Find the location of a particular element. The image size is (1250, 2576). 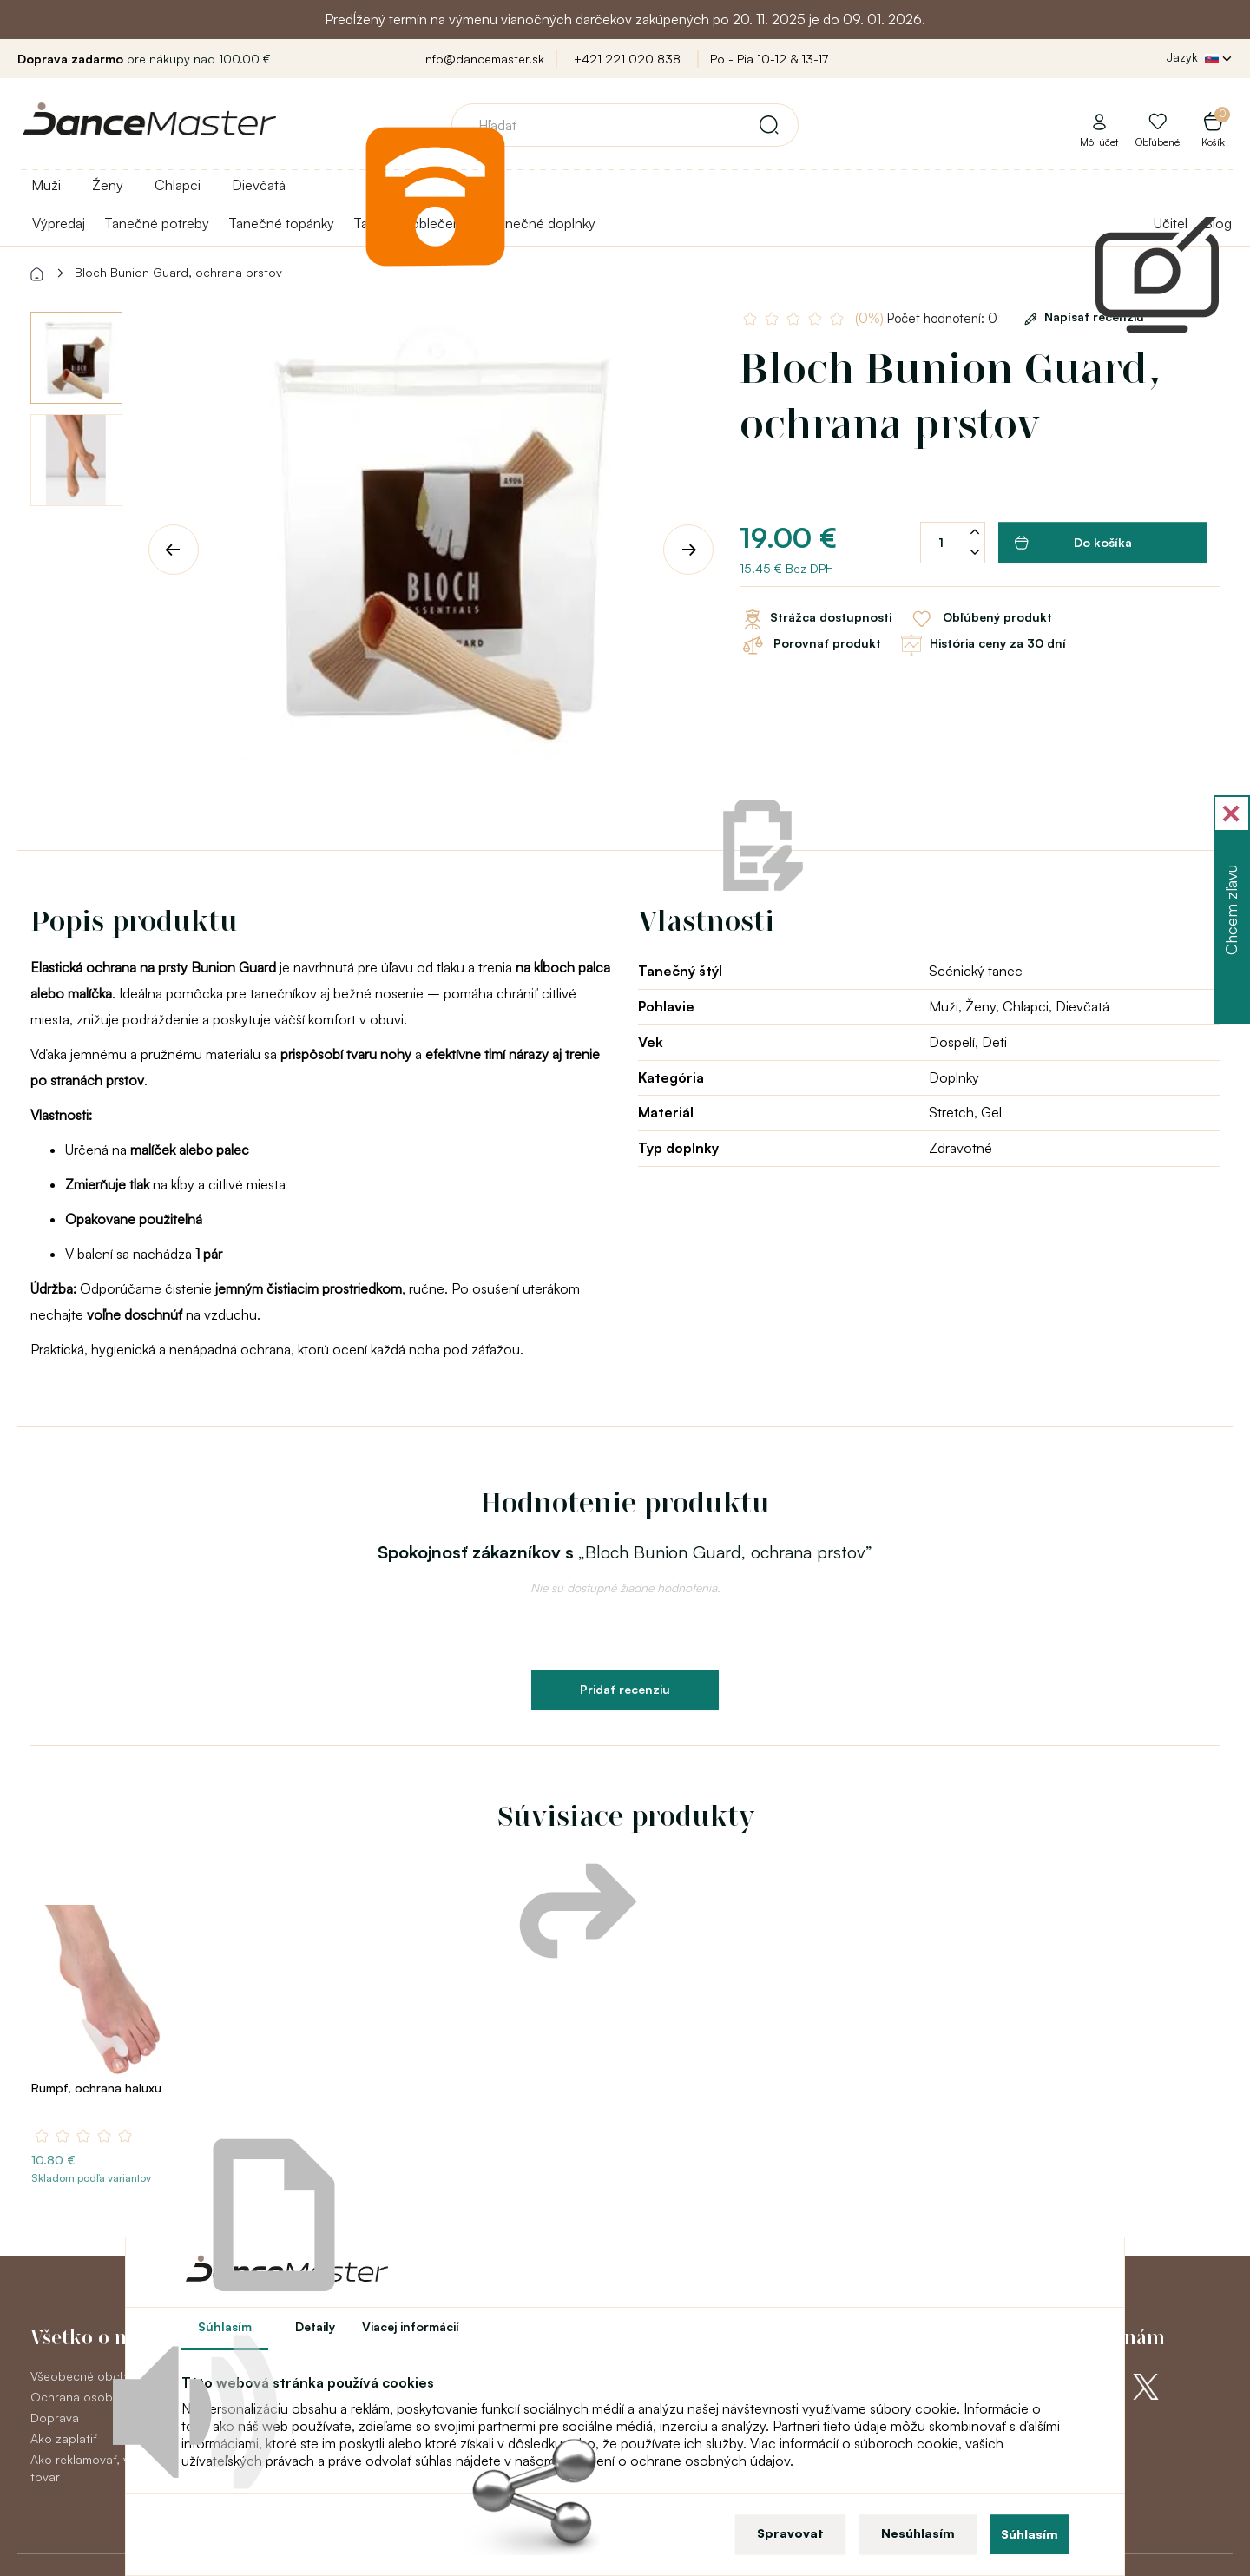

indicates hotspot or tethering is active is located at coordinates (435, 196).